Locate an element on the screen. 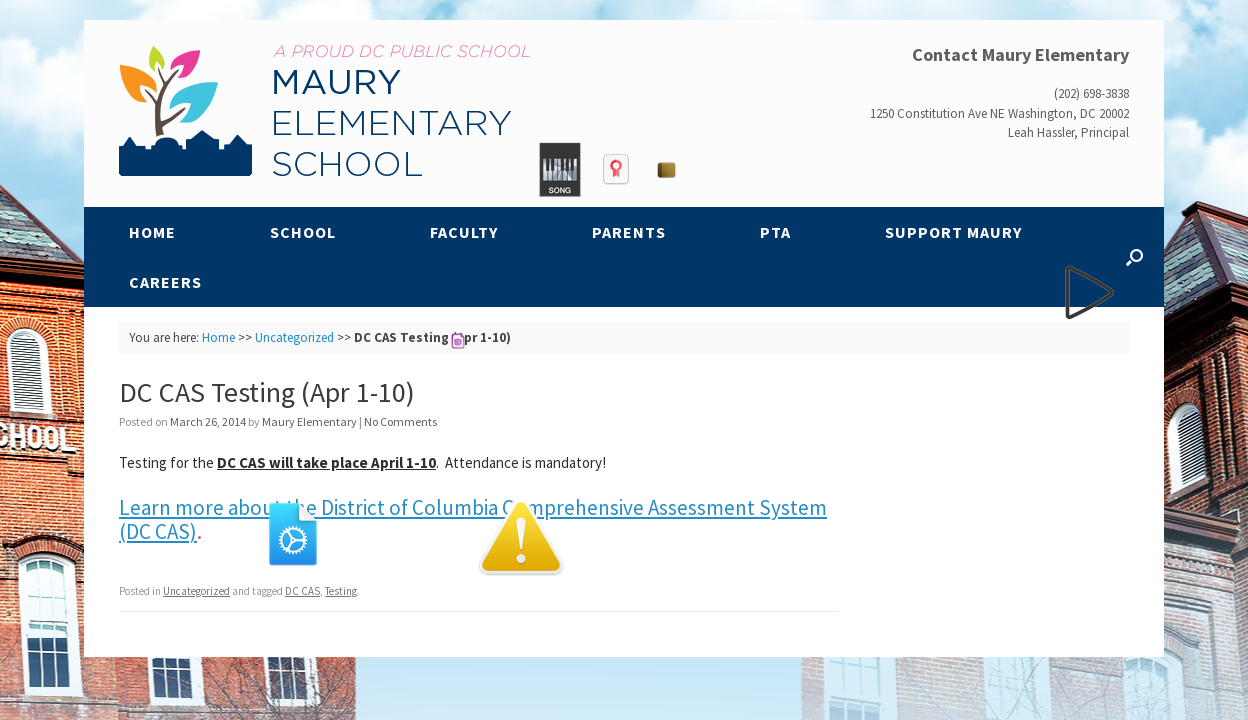  access your desktop folder is located at coordinates (666, 169).